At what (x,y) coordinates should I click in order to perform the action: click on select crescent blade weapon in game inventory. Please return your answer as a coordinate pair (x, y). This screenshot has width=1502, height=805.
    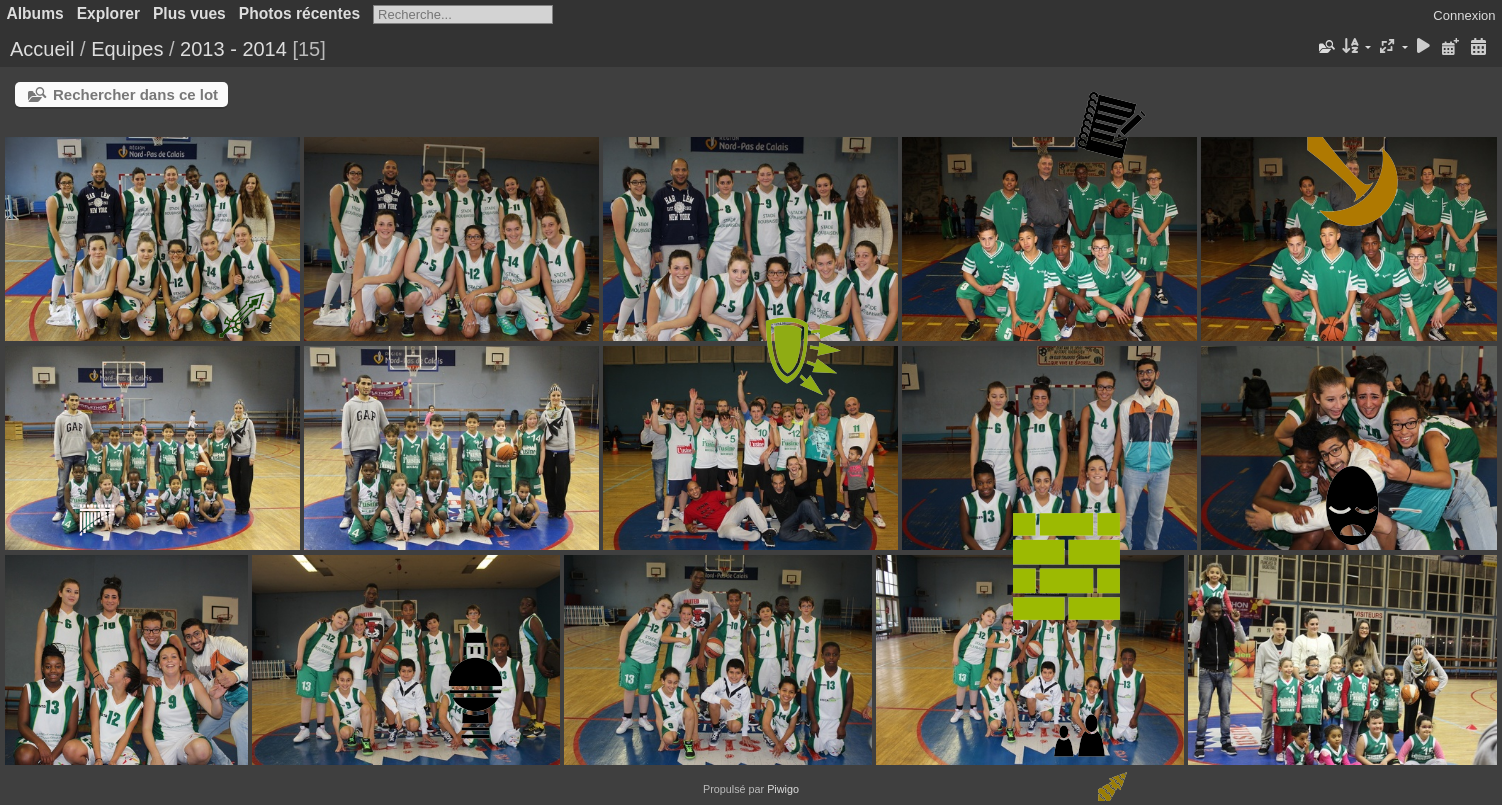
    Looking at the image, I should click on (1352, 181).